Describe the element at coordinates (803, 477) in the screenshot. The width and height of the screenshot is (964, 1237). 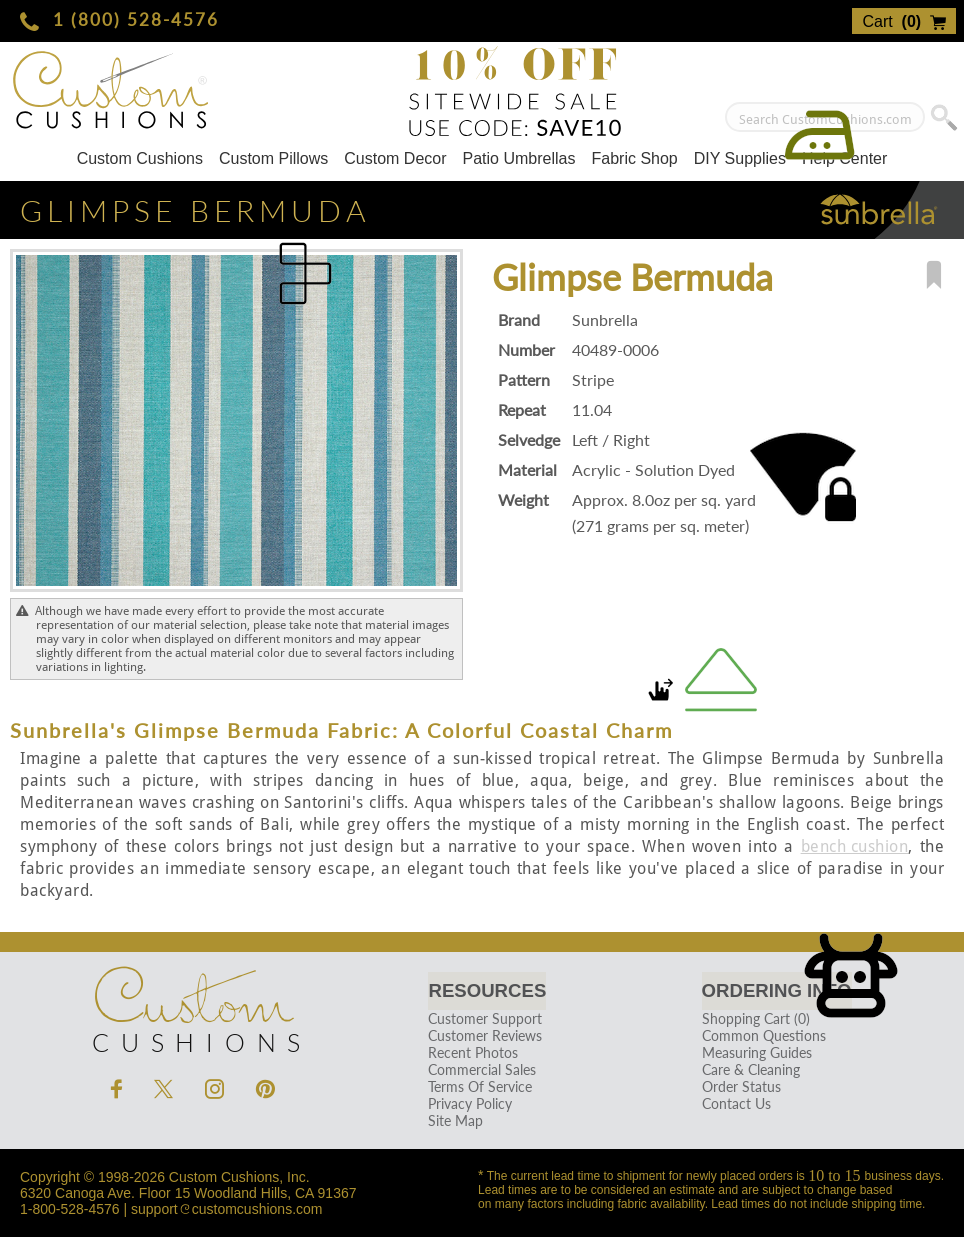
I see `connected to a secure or password-protected wifi network` at that location.